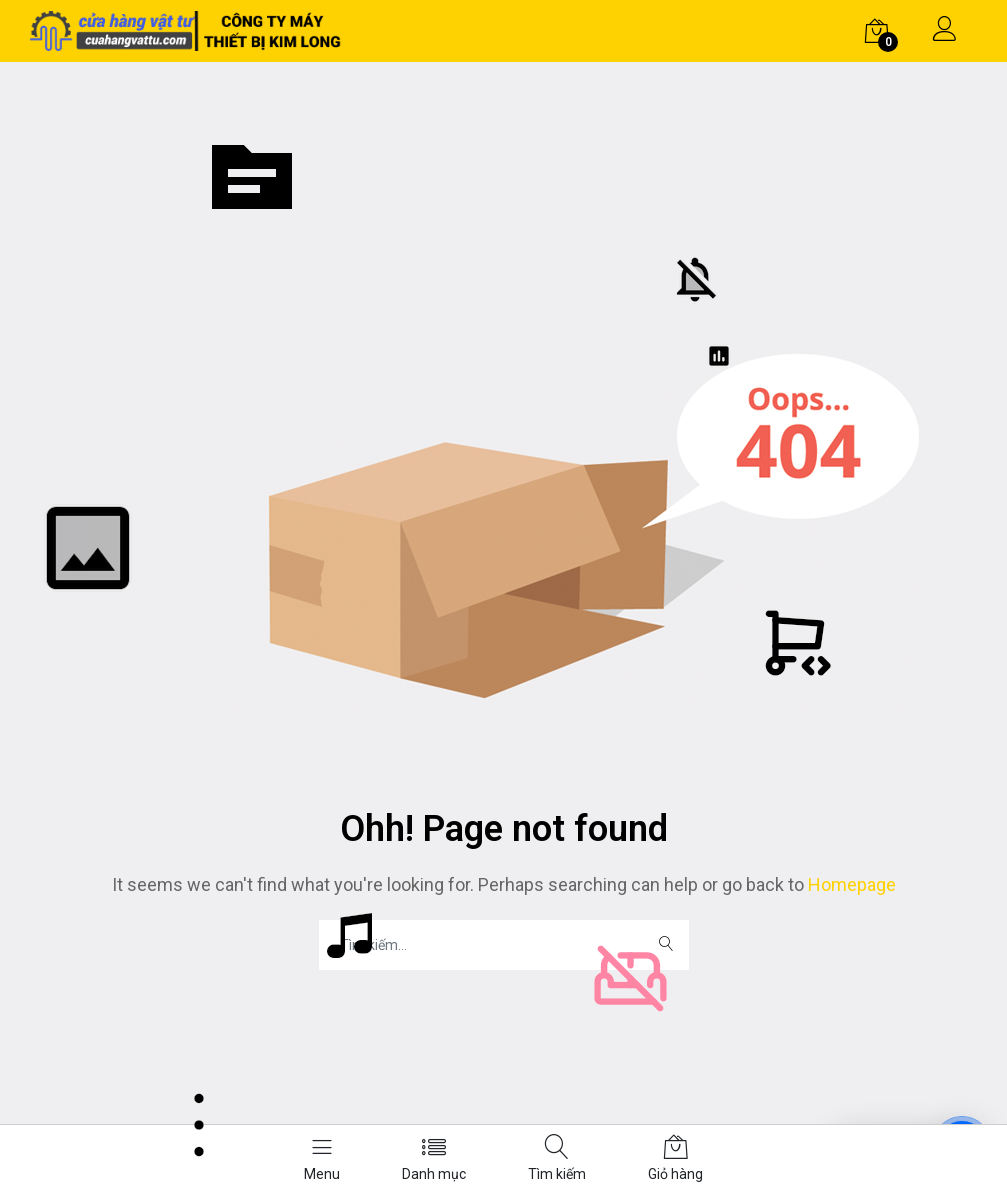 This screenshot has width=1007, height=1195. What do you see at coordinates (795, 643) in the screenshot?
I see `access cart API or developer settings` at bounding box center [795, 643].